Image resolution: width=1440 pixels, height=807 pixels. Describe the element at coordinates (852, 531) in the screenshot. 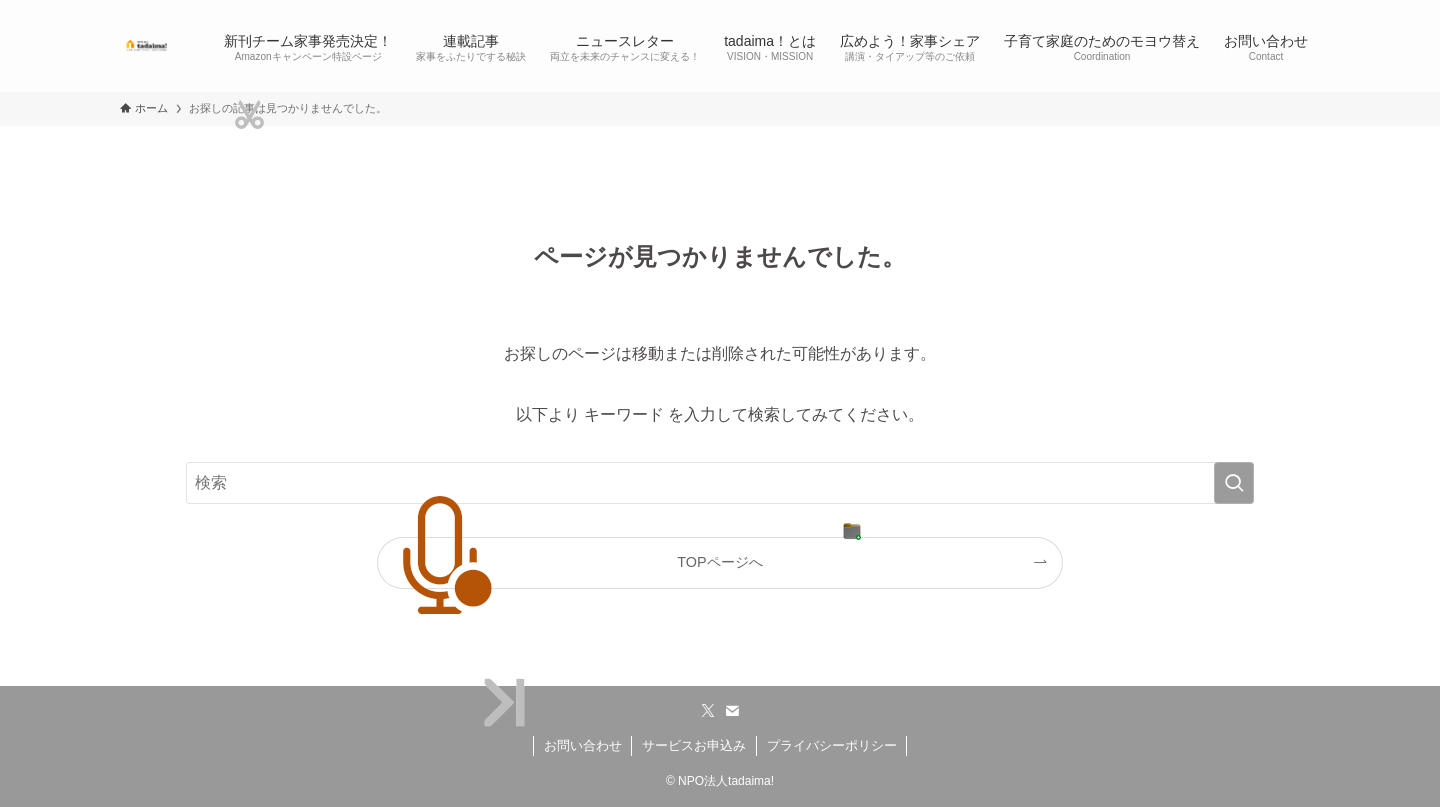

I see `create a new folder` at that location.